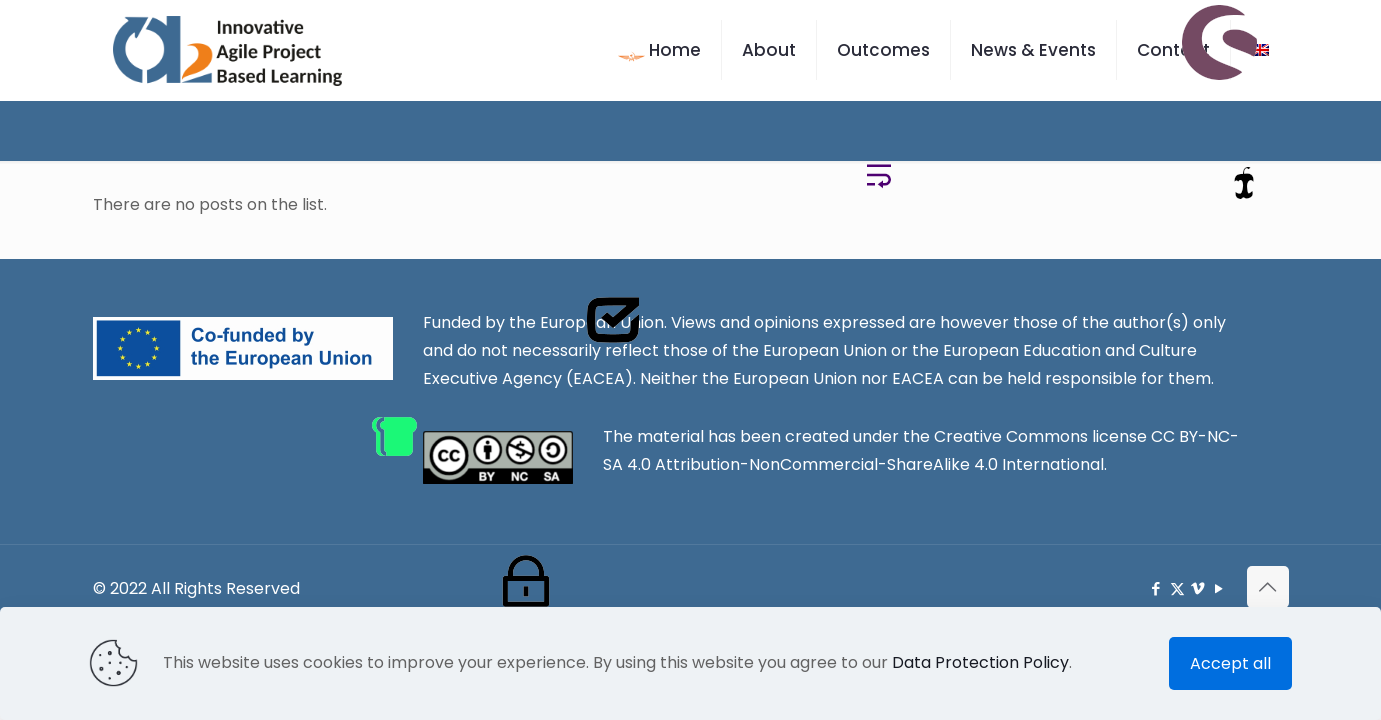 The image size is (1381, 720). Describe the element at coordinates (613, 320) in the screenshot. I see `helpdesk logo - customer support platform` at that location.